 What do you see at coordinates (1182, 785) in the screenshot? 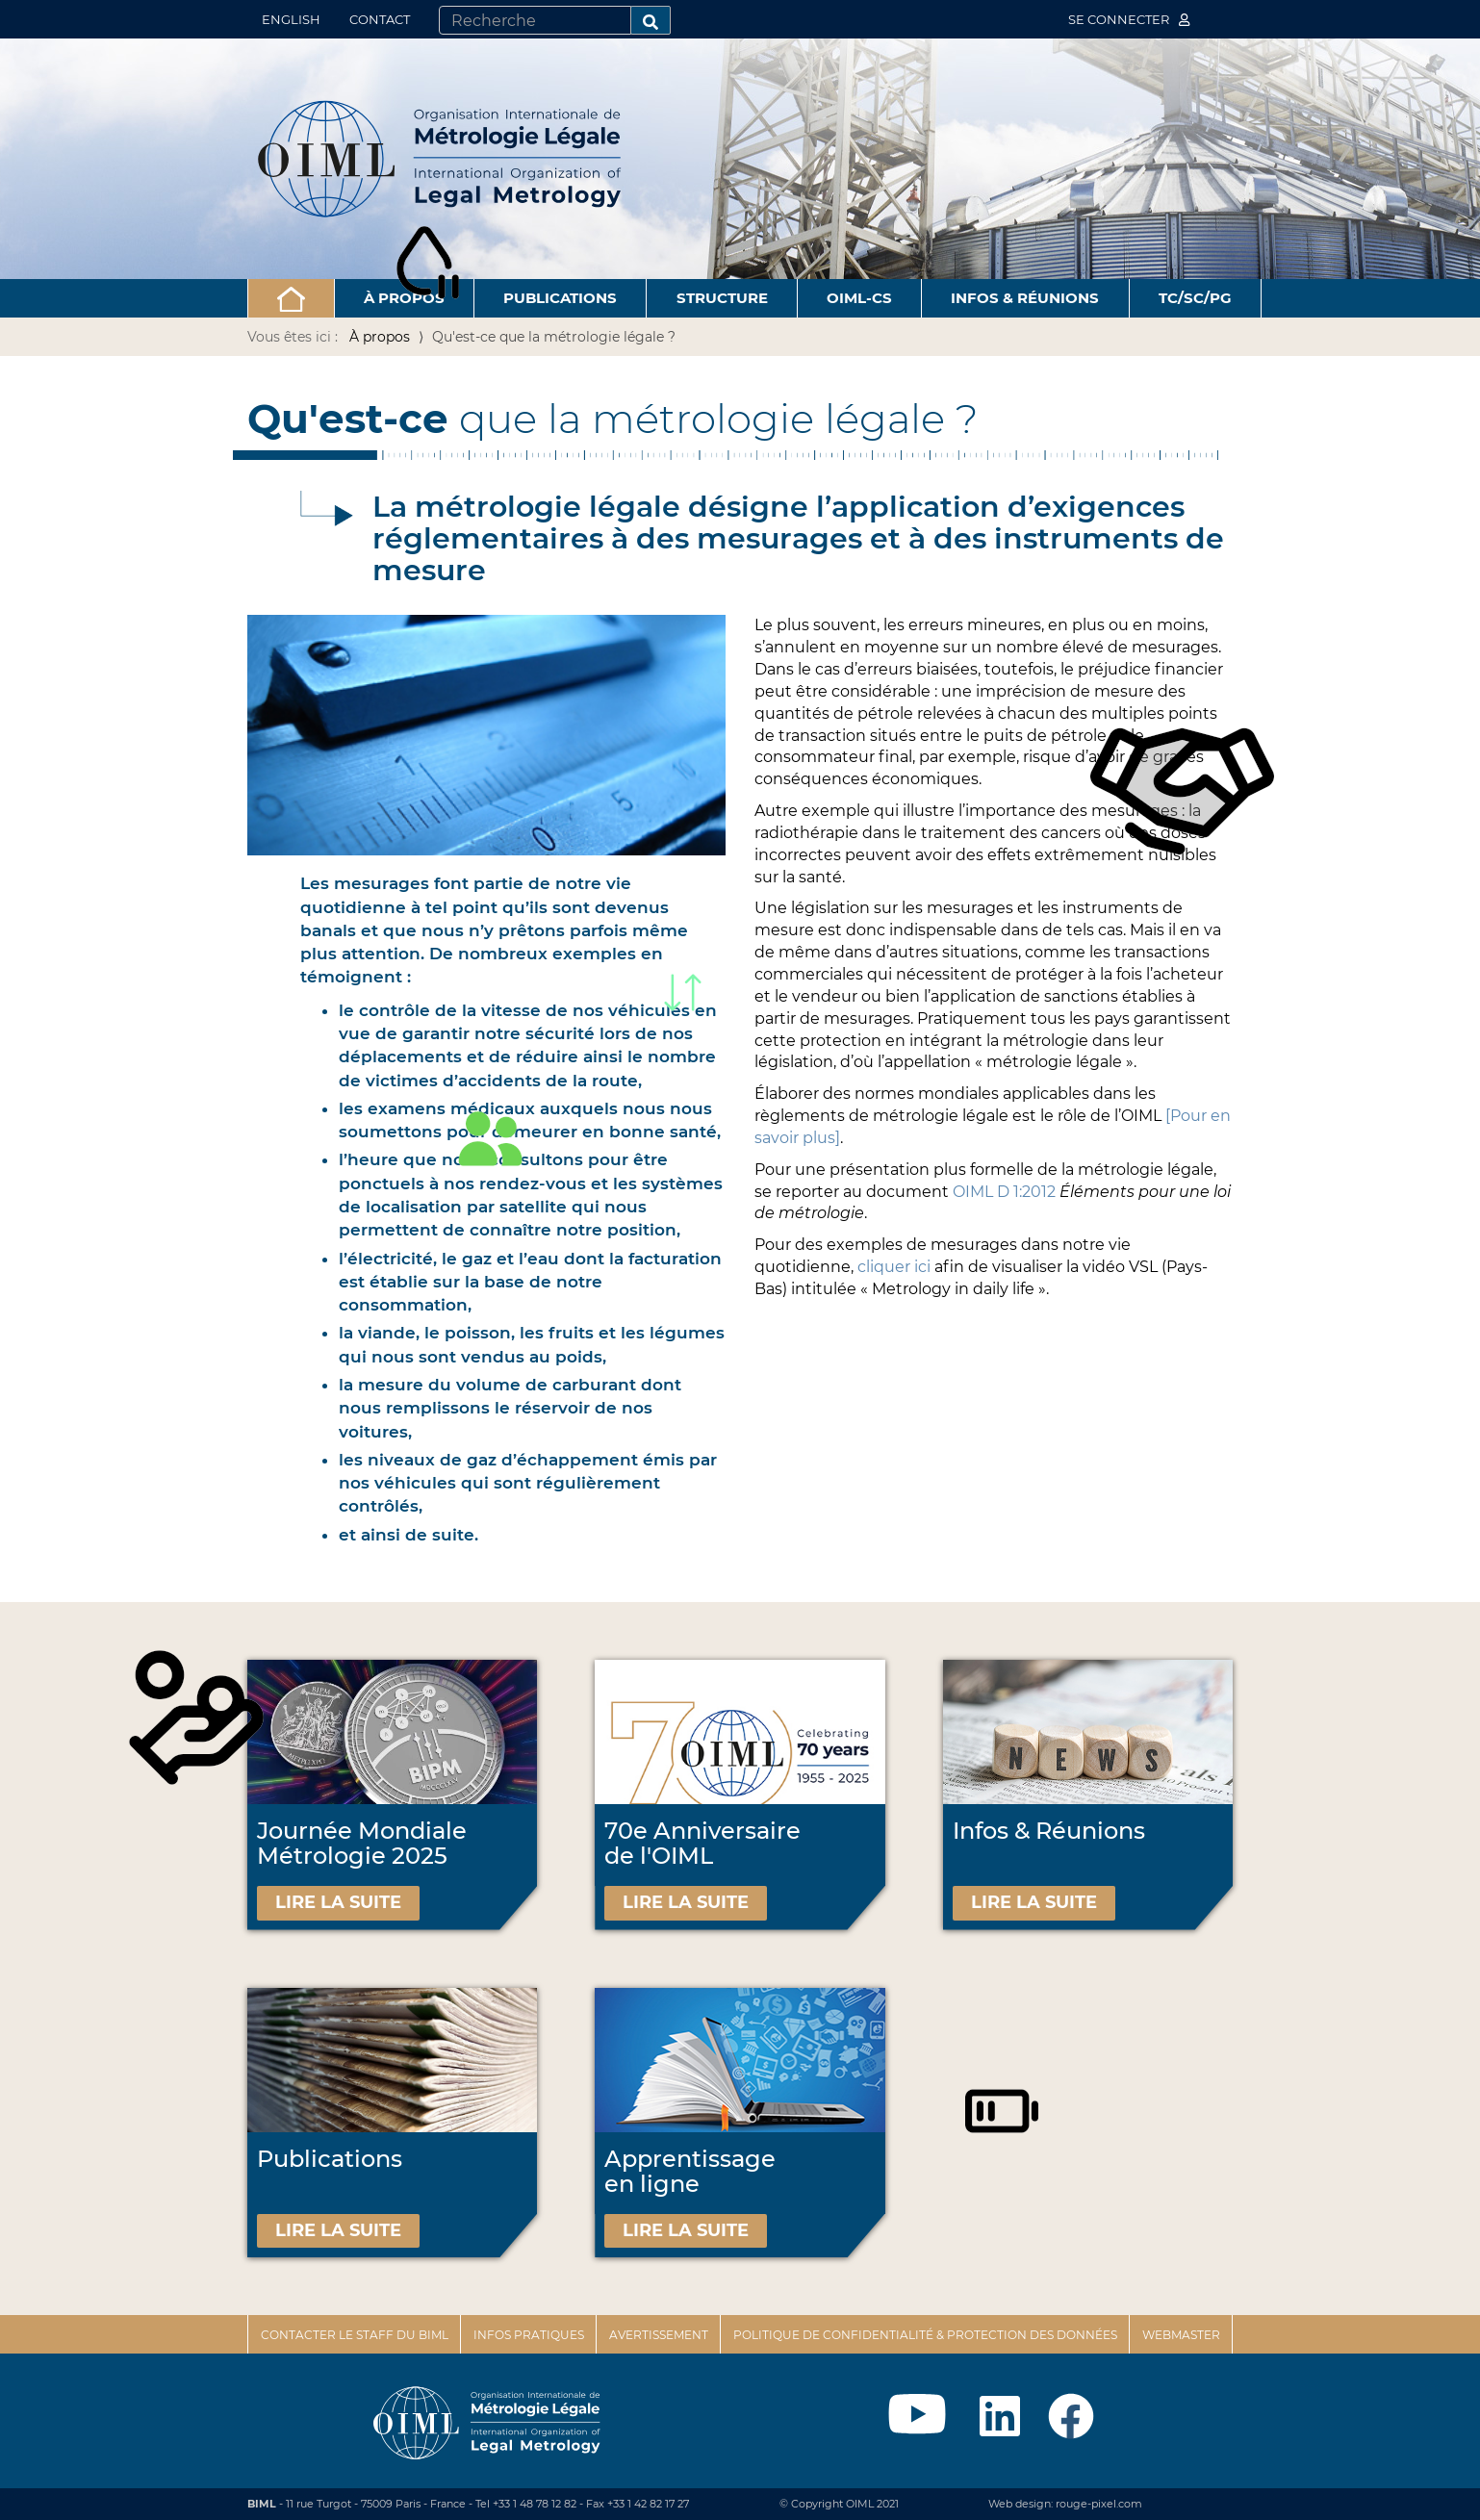
I see `indicates a partnership or collaboration feature` at bounding box center [1182, 785].